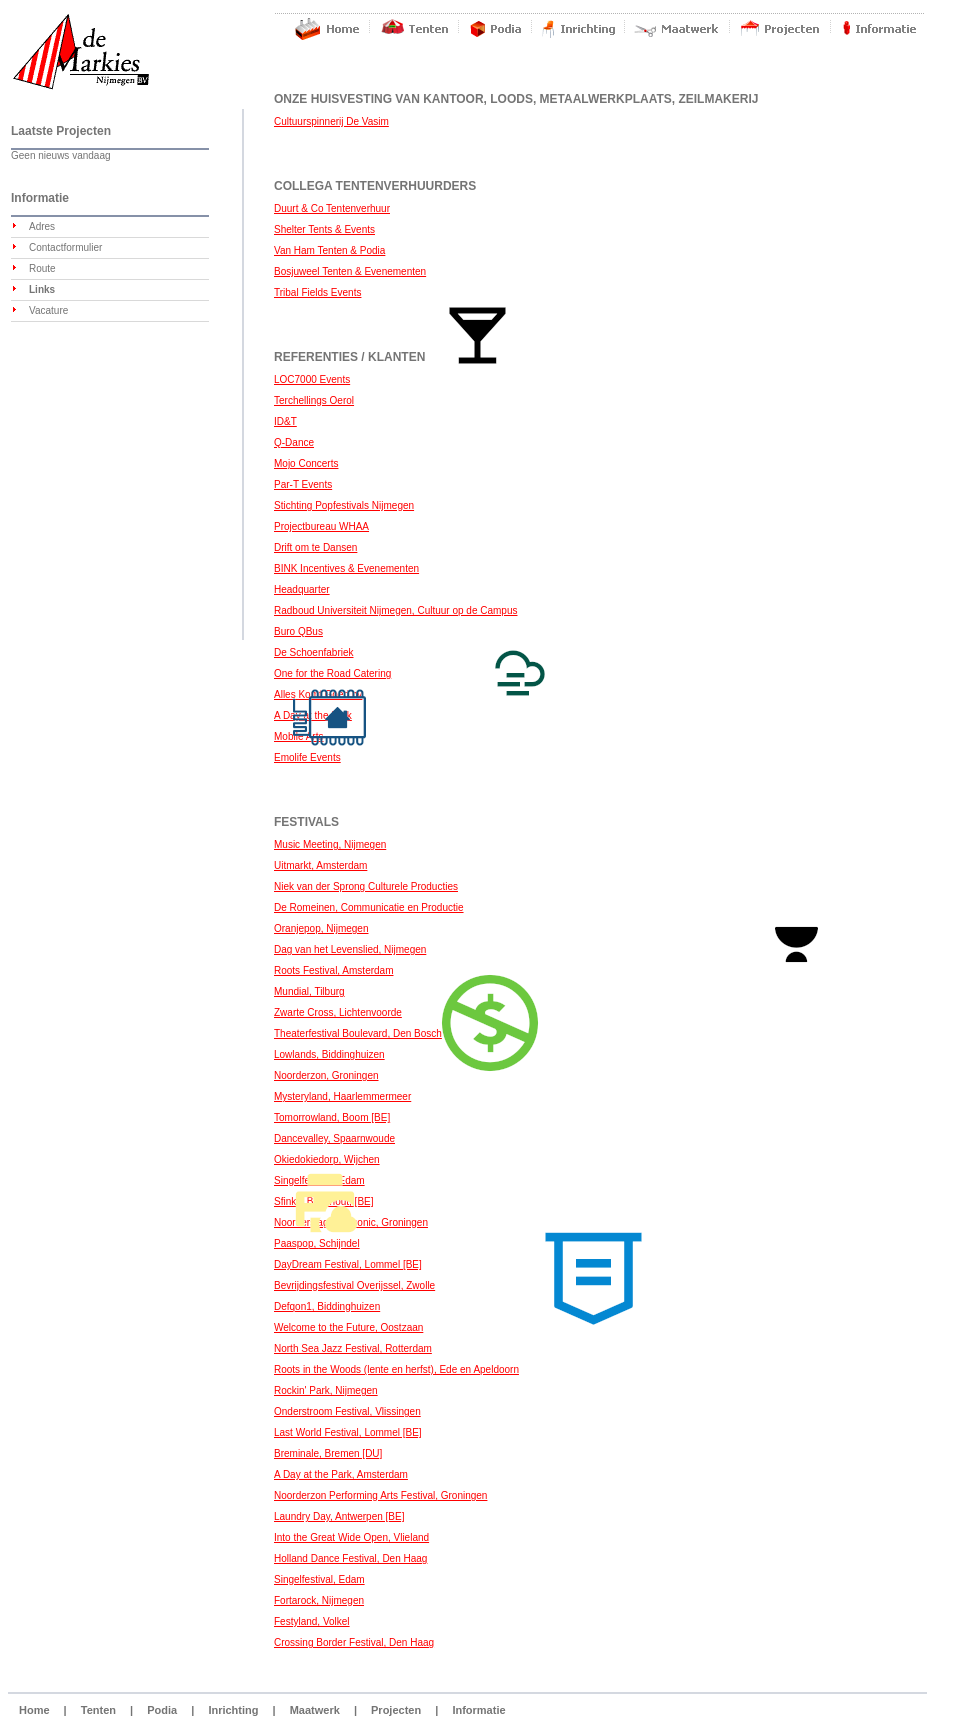 This screenshot has width=969, height=1726. What do you see at coordinates (593, 1276) in the screenshot?
I see `view honors or awards badge` at bounding box center [593, 1276].